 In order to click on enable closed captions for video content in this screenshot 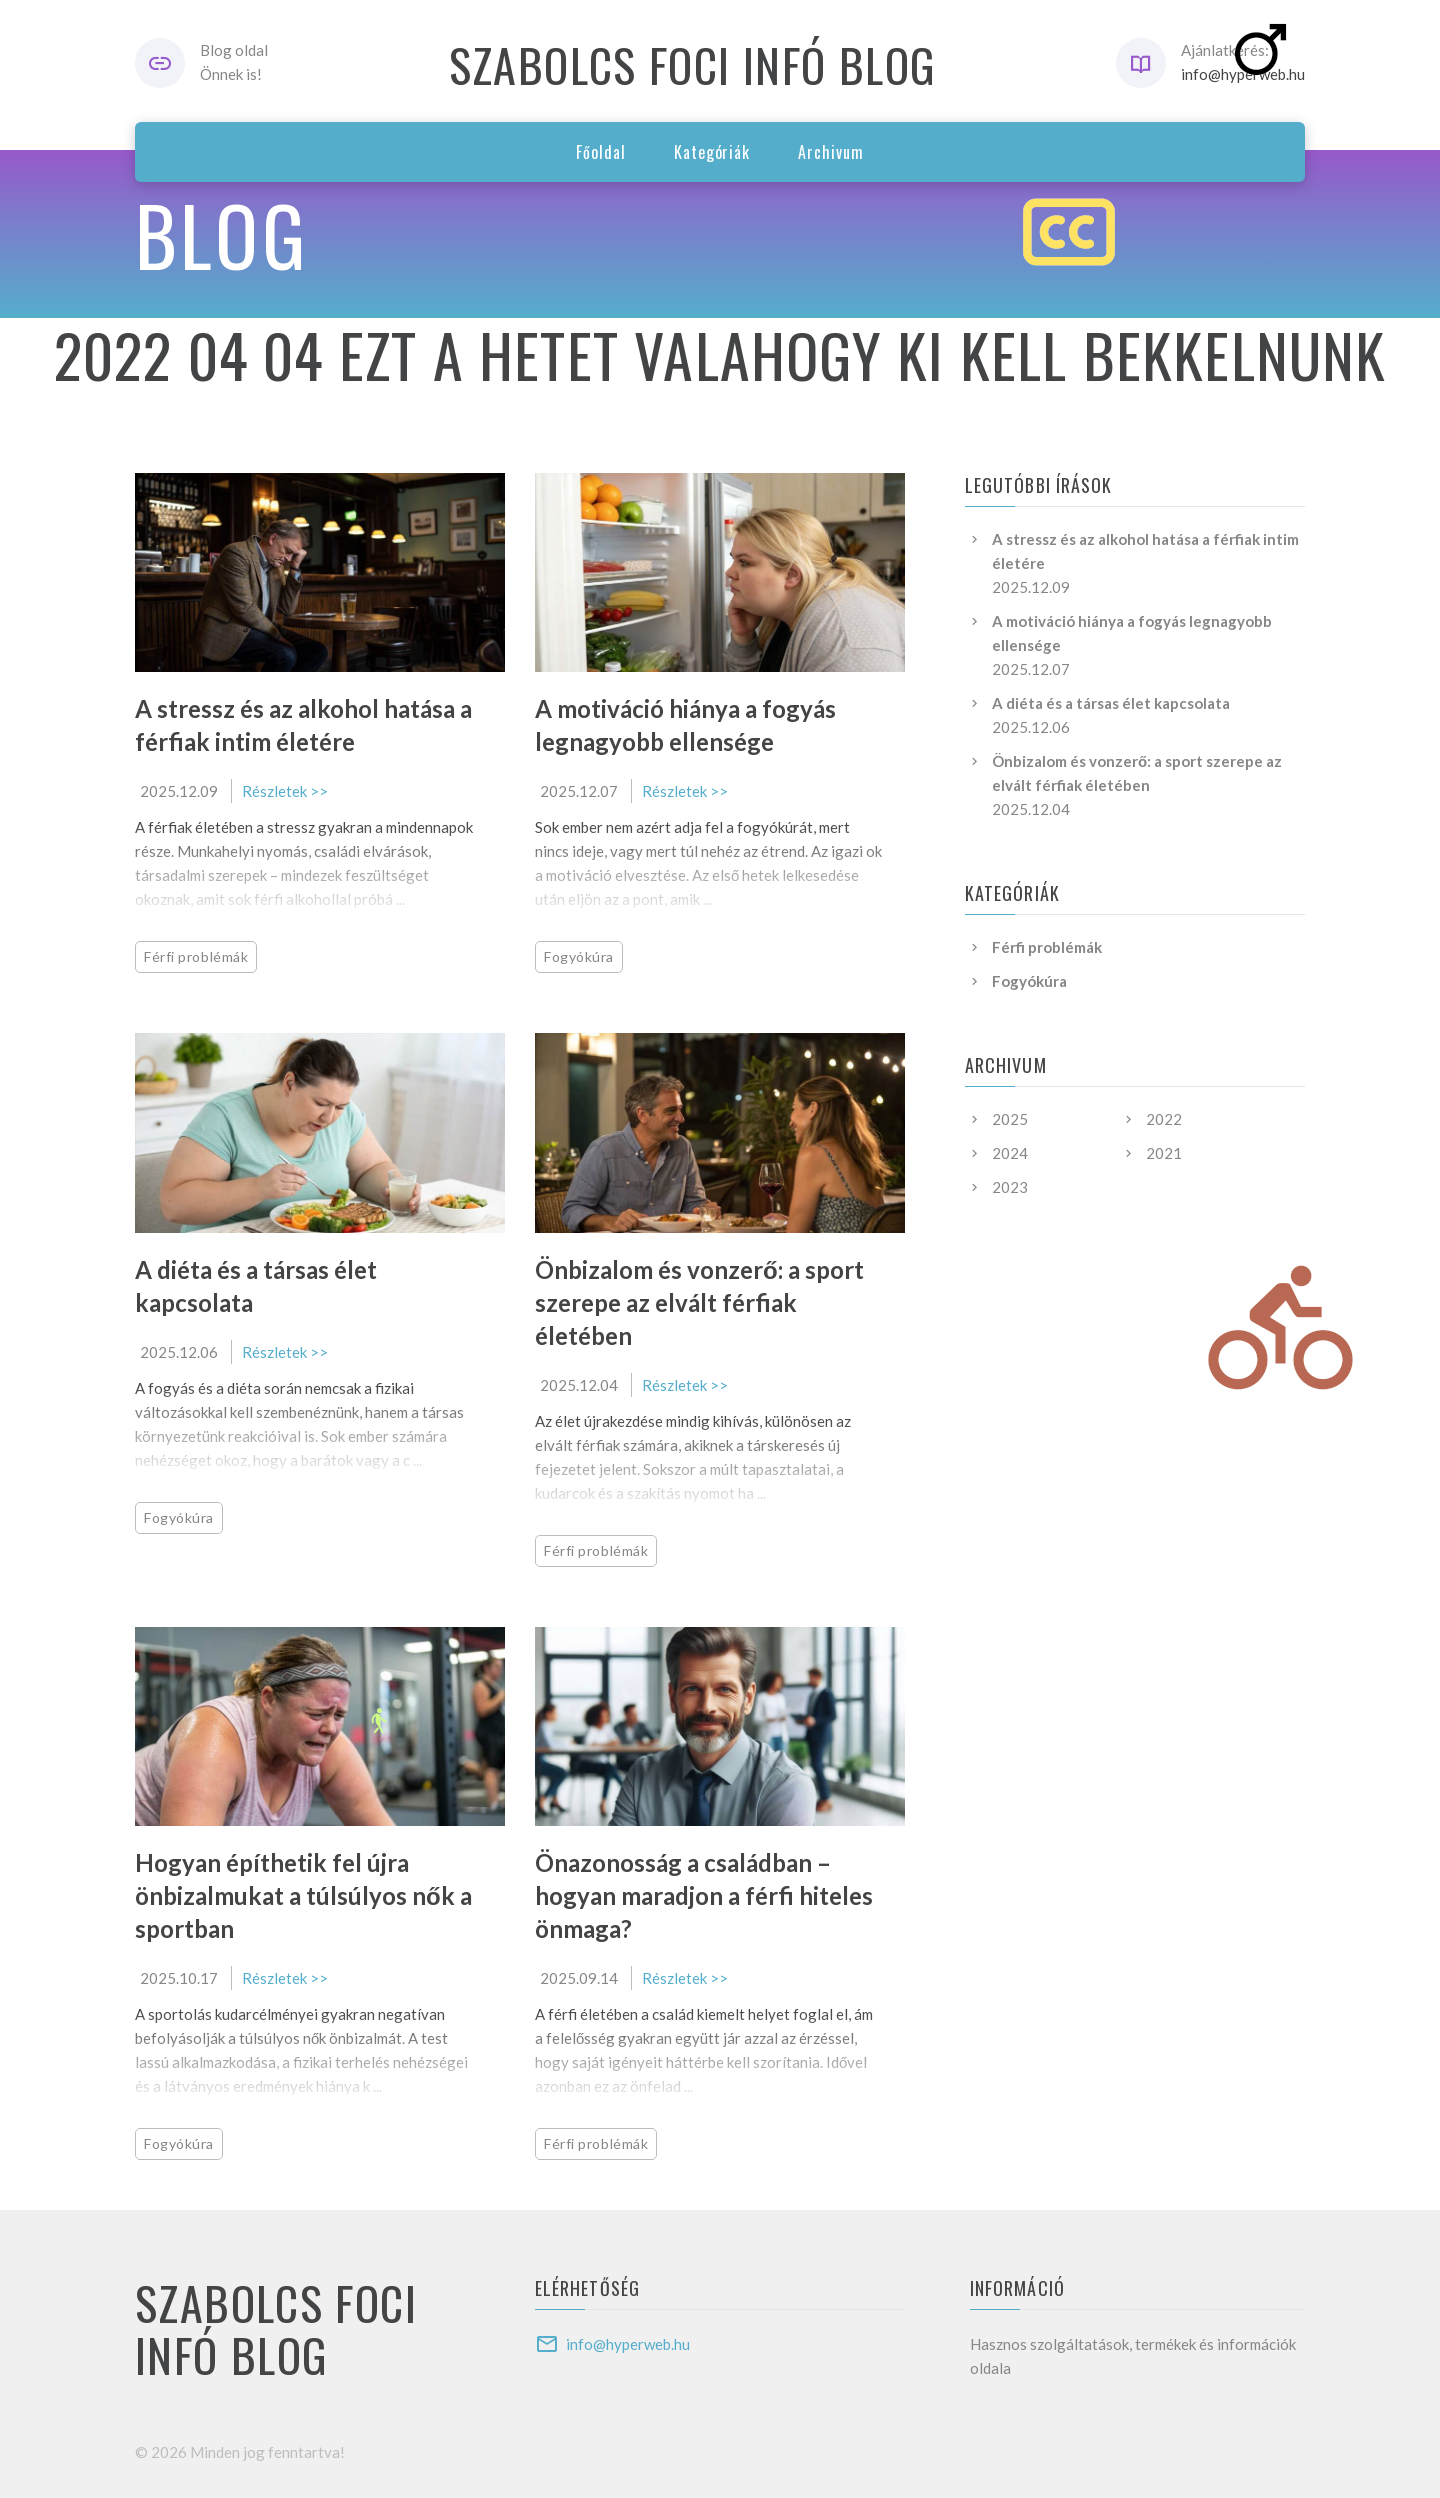, I will do `click(1069, 232)`.